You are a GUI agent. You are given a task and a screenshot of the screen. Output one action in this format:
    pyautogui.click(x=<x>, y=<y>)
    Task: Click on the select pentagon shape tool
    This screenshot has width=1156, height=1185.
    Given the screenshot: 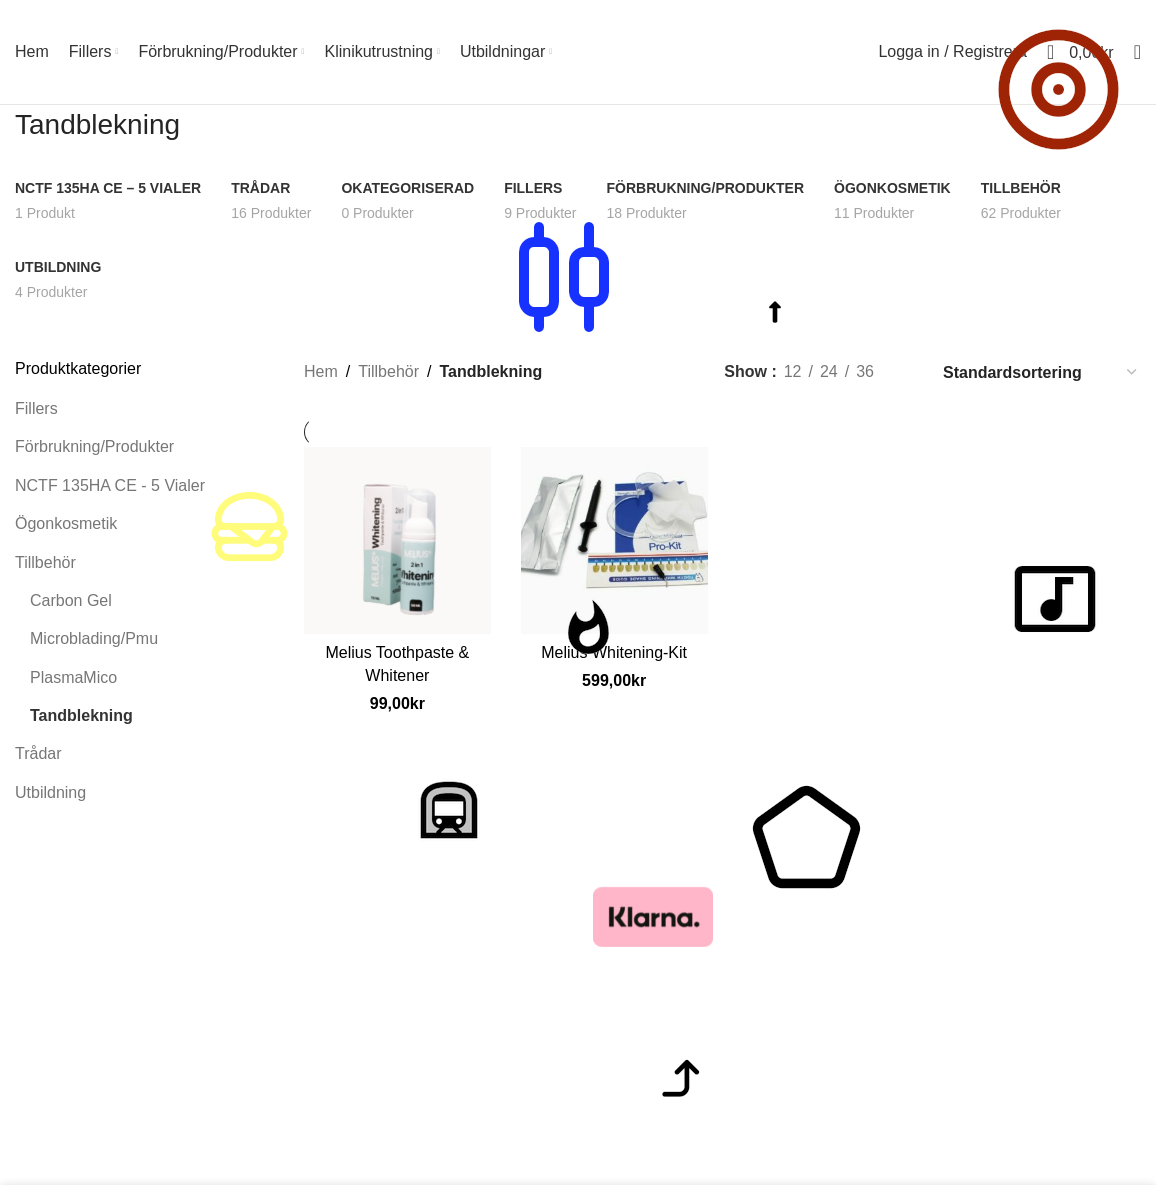 What is the action you would take?
    pyautogui.click(x=806, y=839)
    